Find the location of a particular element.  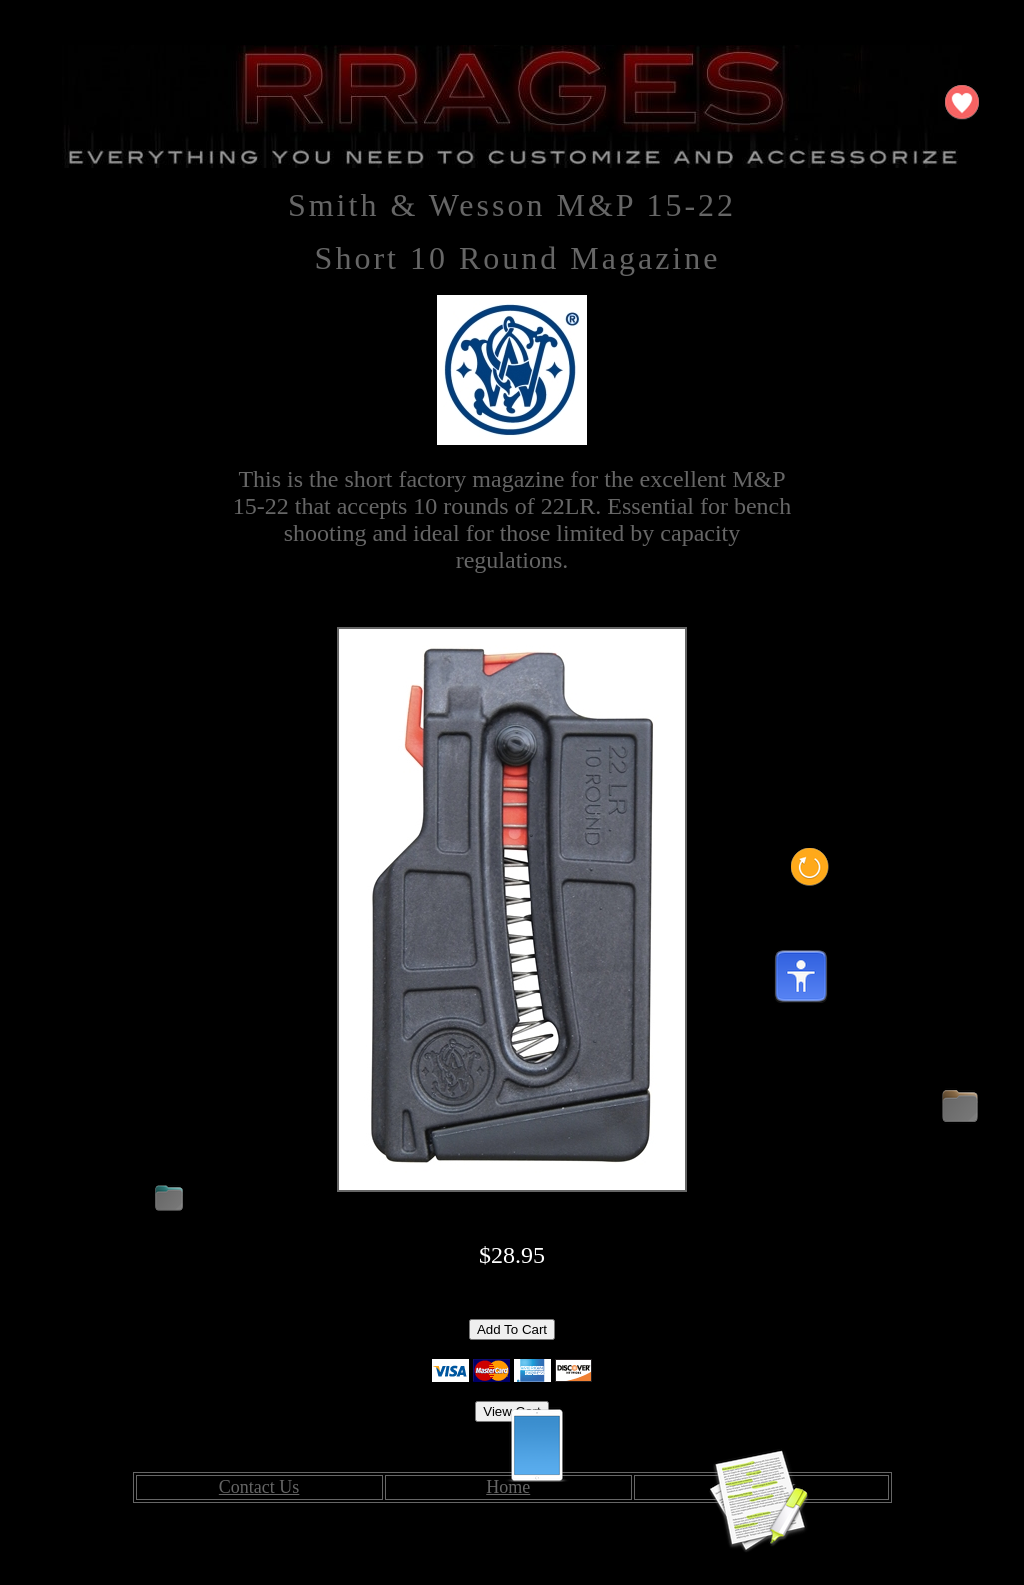

manage connected iPad device is located at coordinates (537, 1445).